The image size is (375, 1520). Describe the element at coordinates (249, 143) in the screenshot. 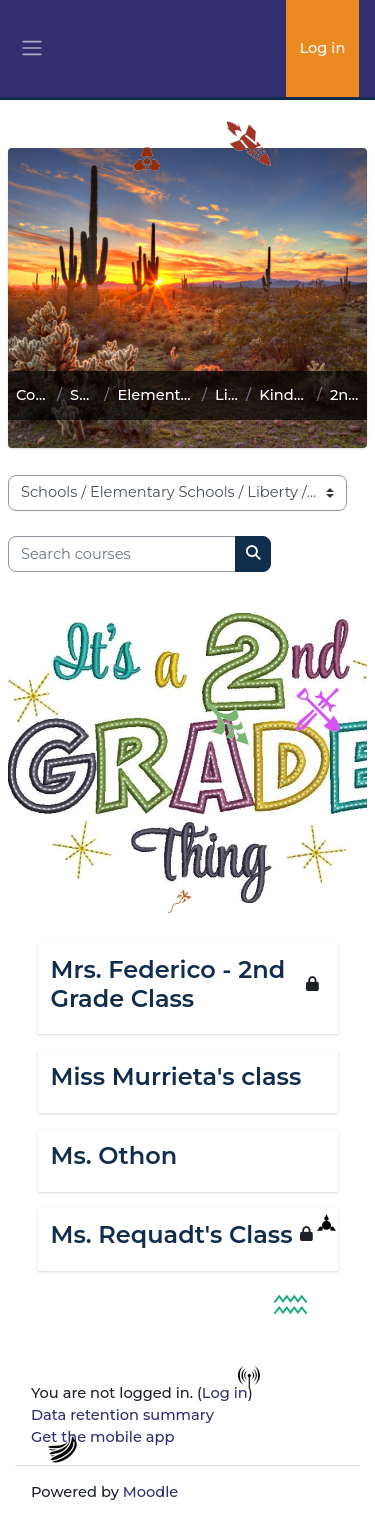

I see `launch or deploy an application` at that location.